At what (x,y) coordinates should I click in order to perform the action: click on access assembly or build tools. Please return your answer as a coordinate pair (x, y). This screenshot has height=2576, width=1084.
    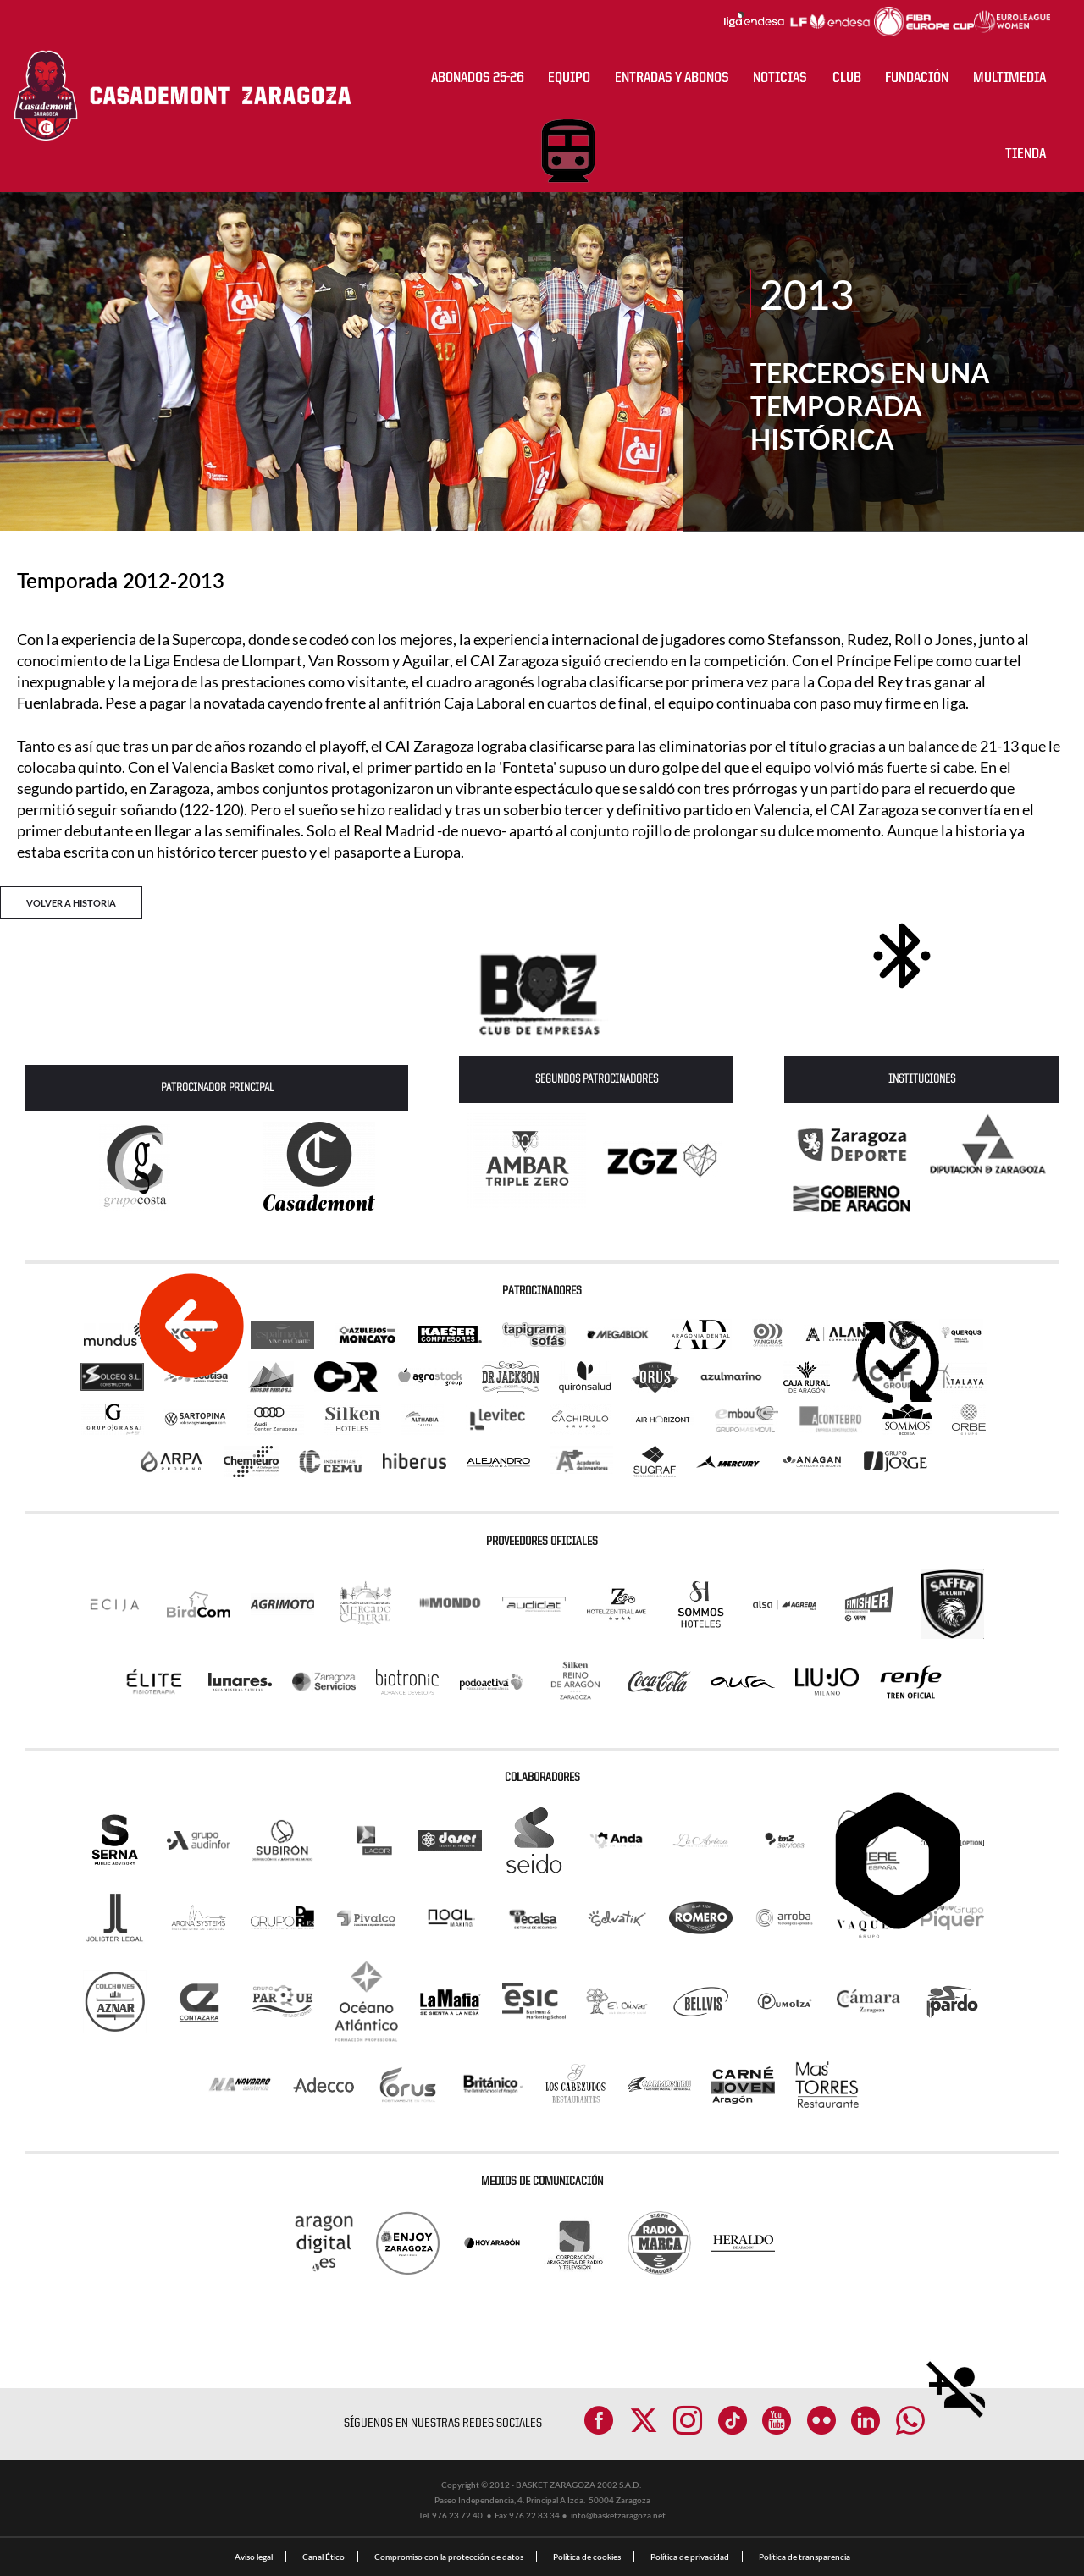
    Looking at the image, I should click on (898, 1861).